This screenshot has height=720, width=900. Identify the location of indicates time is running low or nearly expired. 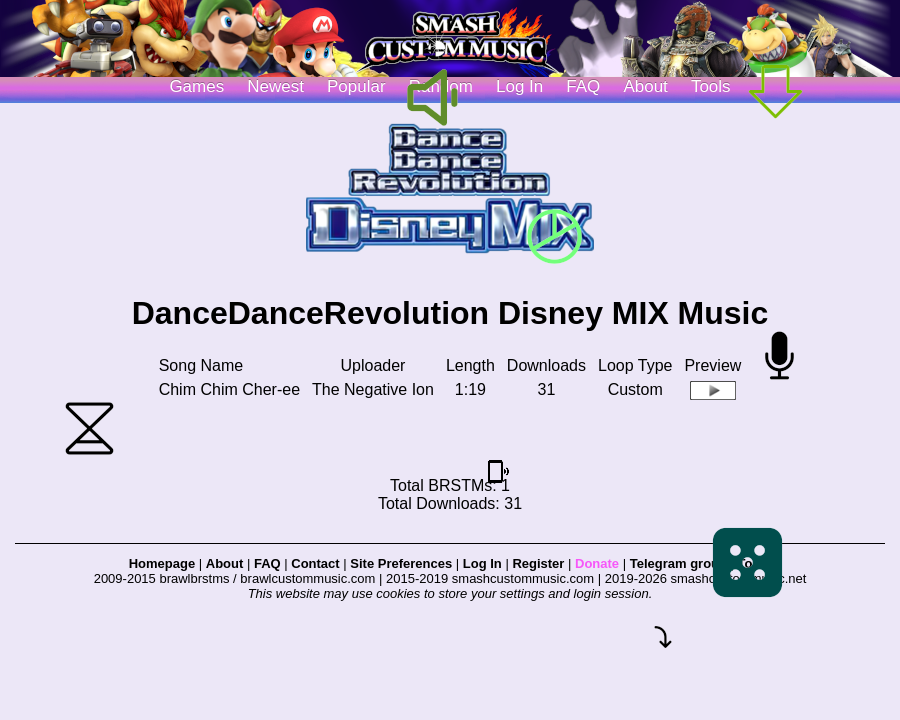
(89, 428).